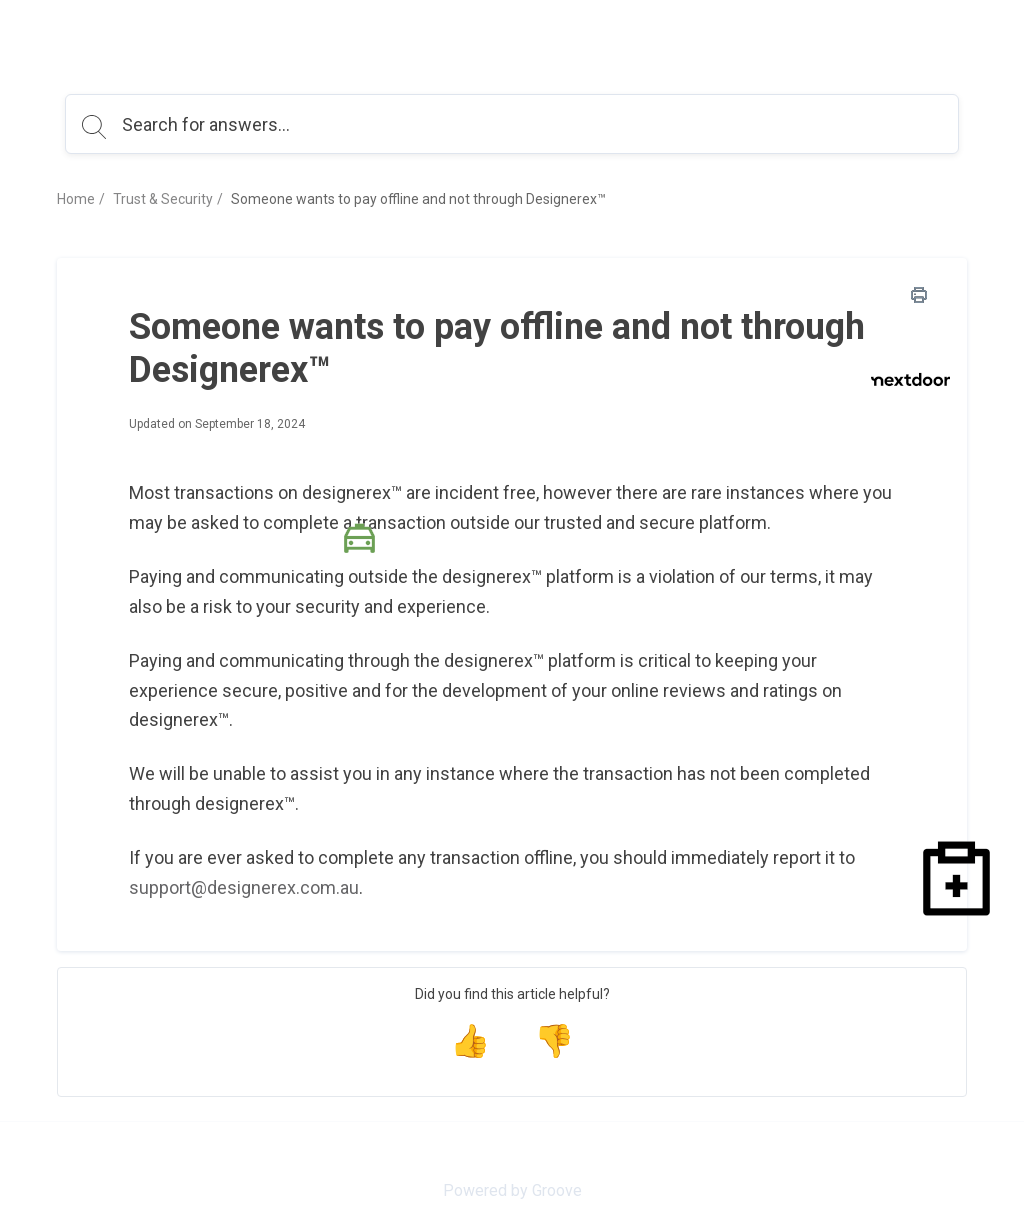  Describe the element at coordinates (956, 878) in the screenshot. I see `view medical records or health dossier` at that location.